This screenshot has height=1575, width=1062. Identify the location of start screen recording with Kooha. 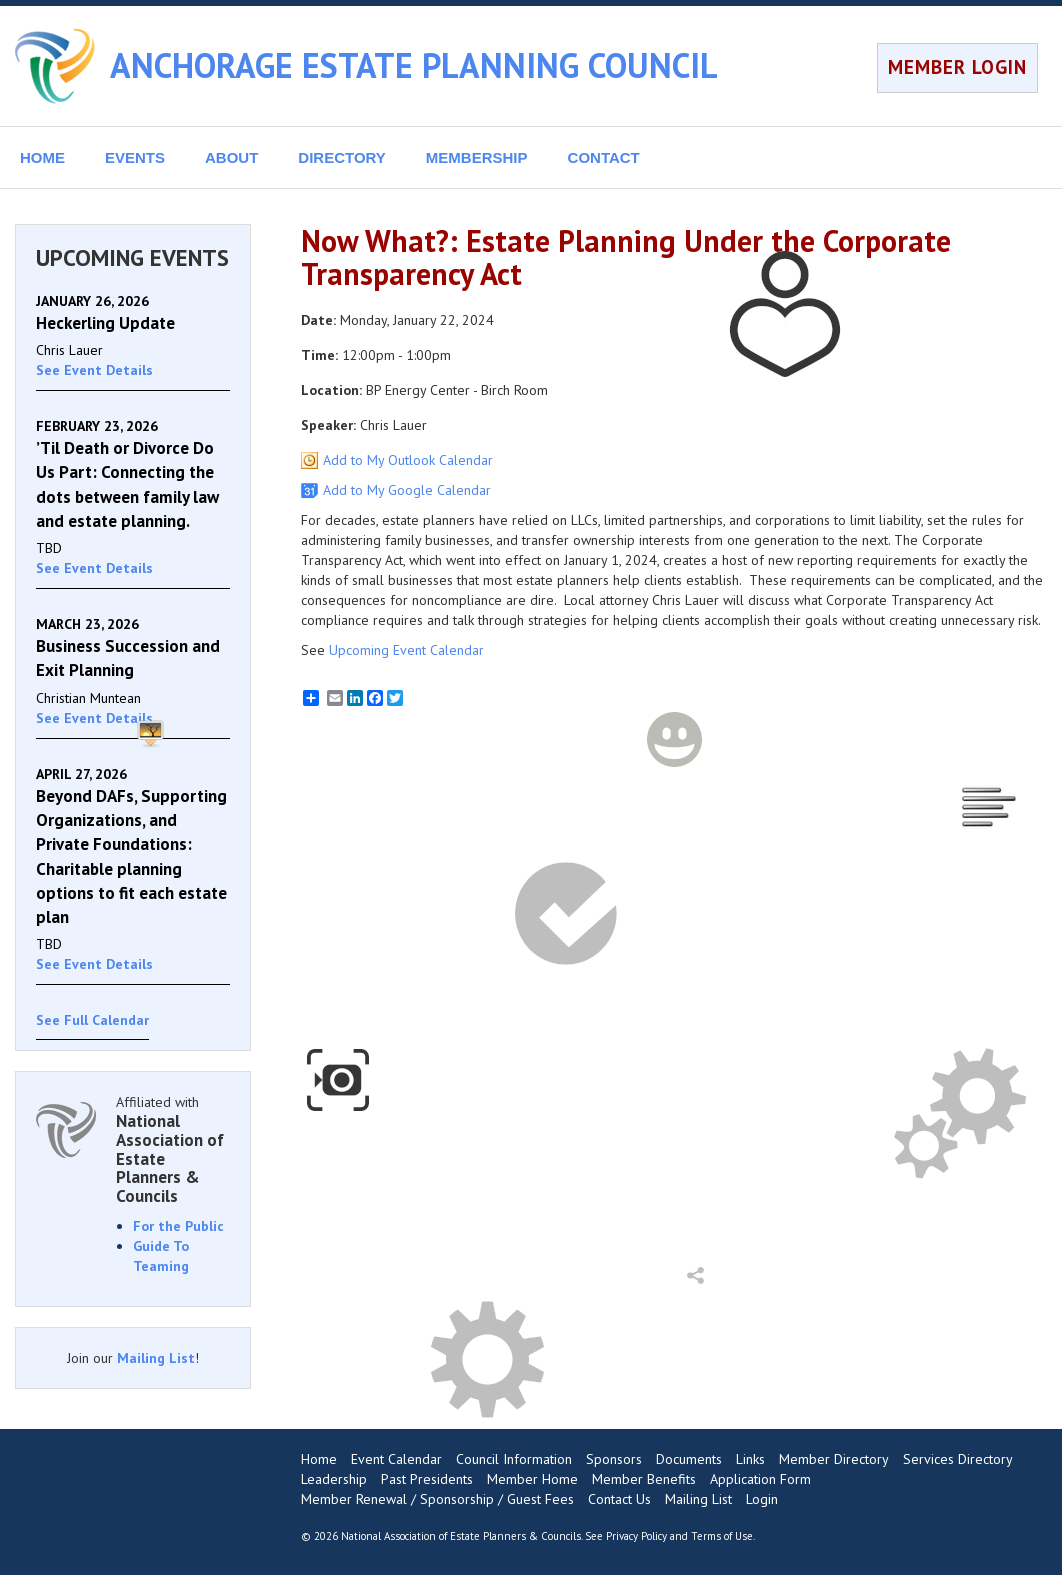
(338, 1080).